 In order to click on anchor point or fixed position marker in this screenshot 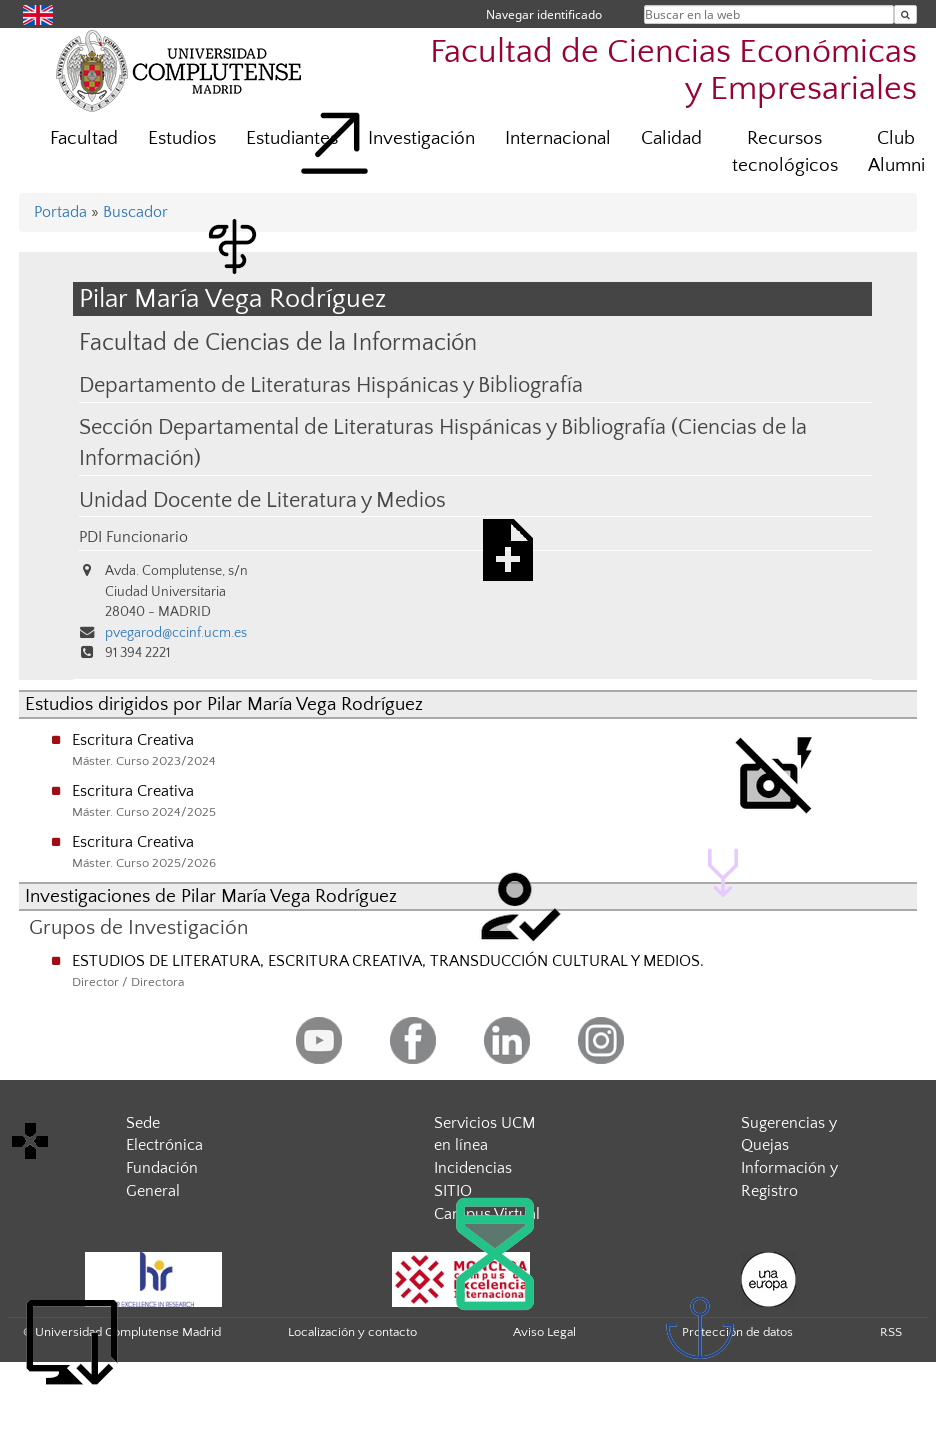, I will do `click(700, 1328)`.